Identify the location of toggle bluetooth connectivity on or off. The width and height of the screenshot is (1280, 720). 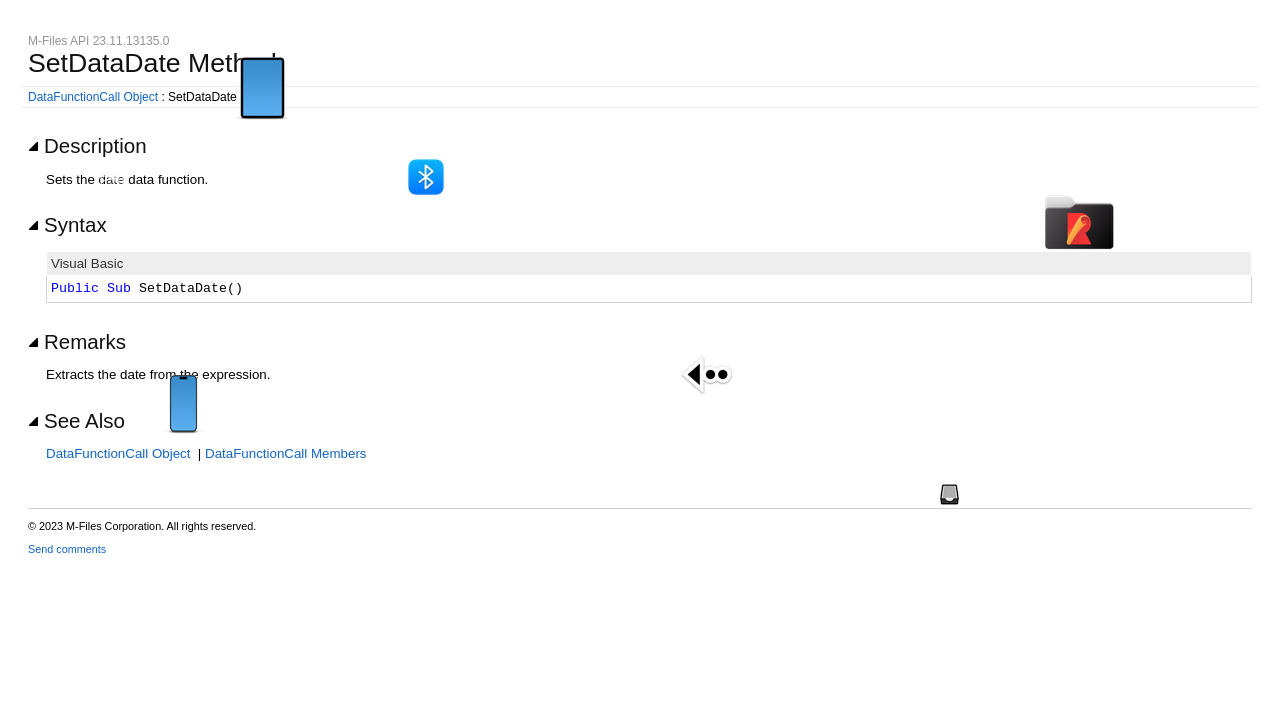
(426, 177).